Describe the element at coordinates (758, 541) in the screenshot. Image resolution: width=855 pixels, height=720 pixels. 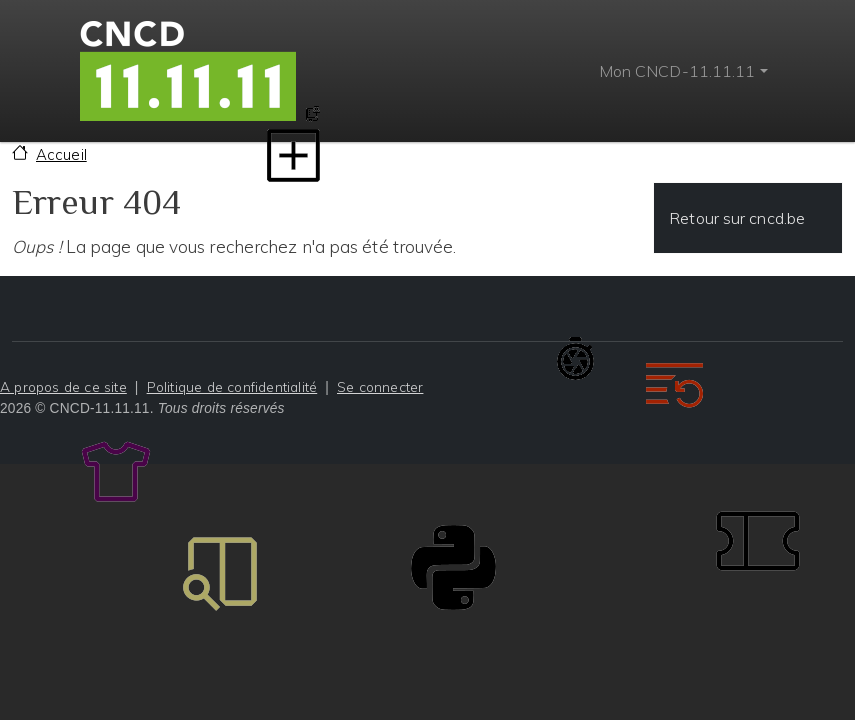
I see `view your tickets or passes` at that location.